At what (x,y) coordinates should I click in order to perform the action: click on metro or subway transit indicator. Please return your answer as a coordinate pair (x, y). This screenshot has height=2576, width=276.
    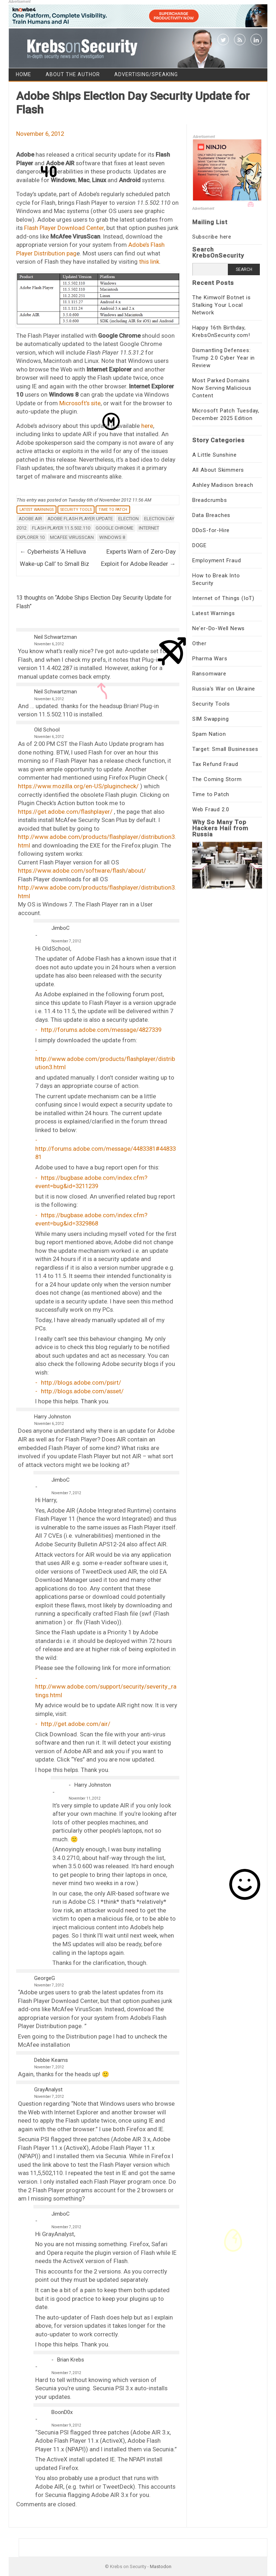
    Looking at the image, I should click on (111, 421).